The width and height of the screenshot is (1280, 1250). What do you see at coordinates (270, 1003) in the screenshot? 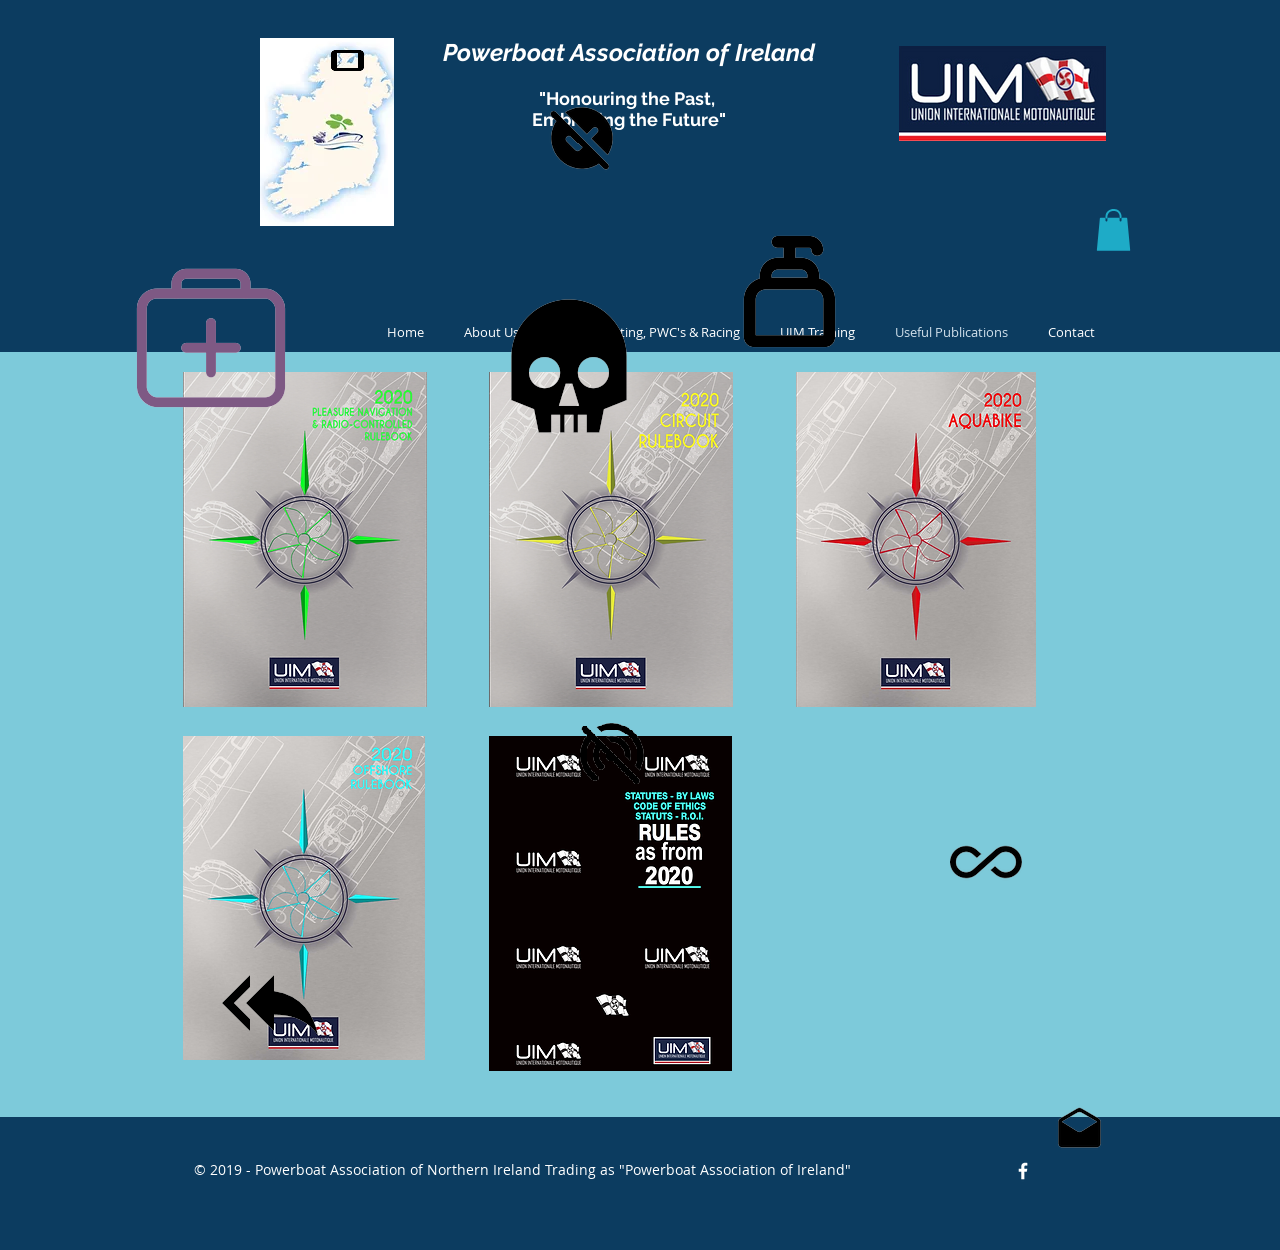
I see `reply to all recipients of a message` at bounding box center [270, 1003].